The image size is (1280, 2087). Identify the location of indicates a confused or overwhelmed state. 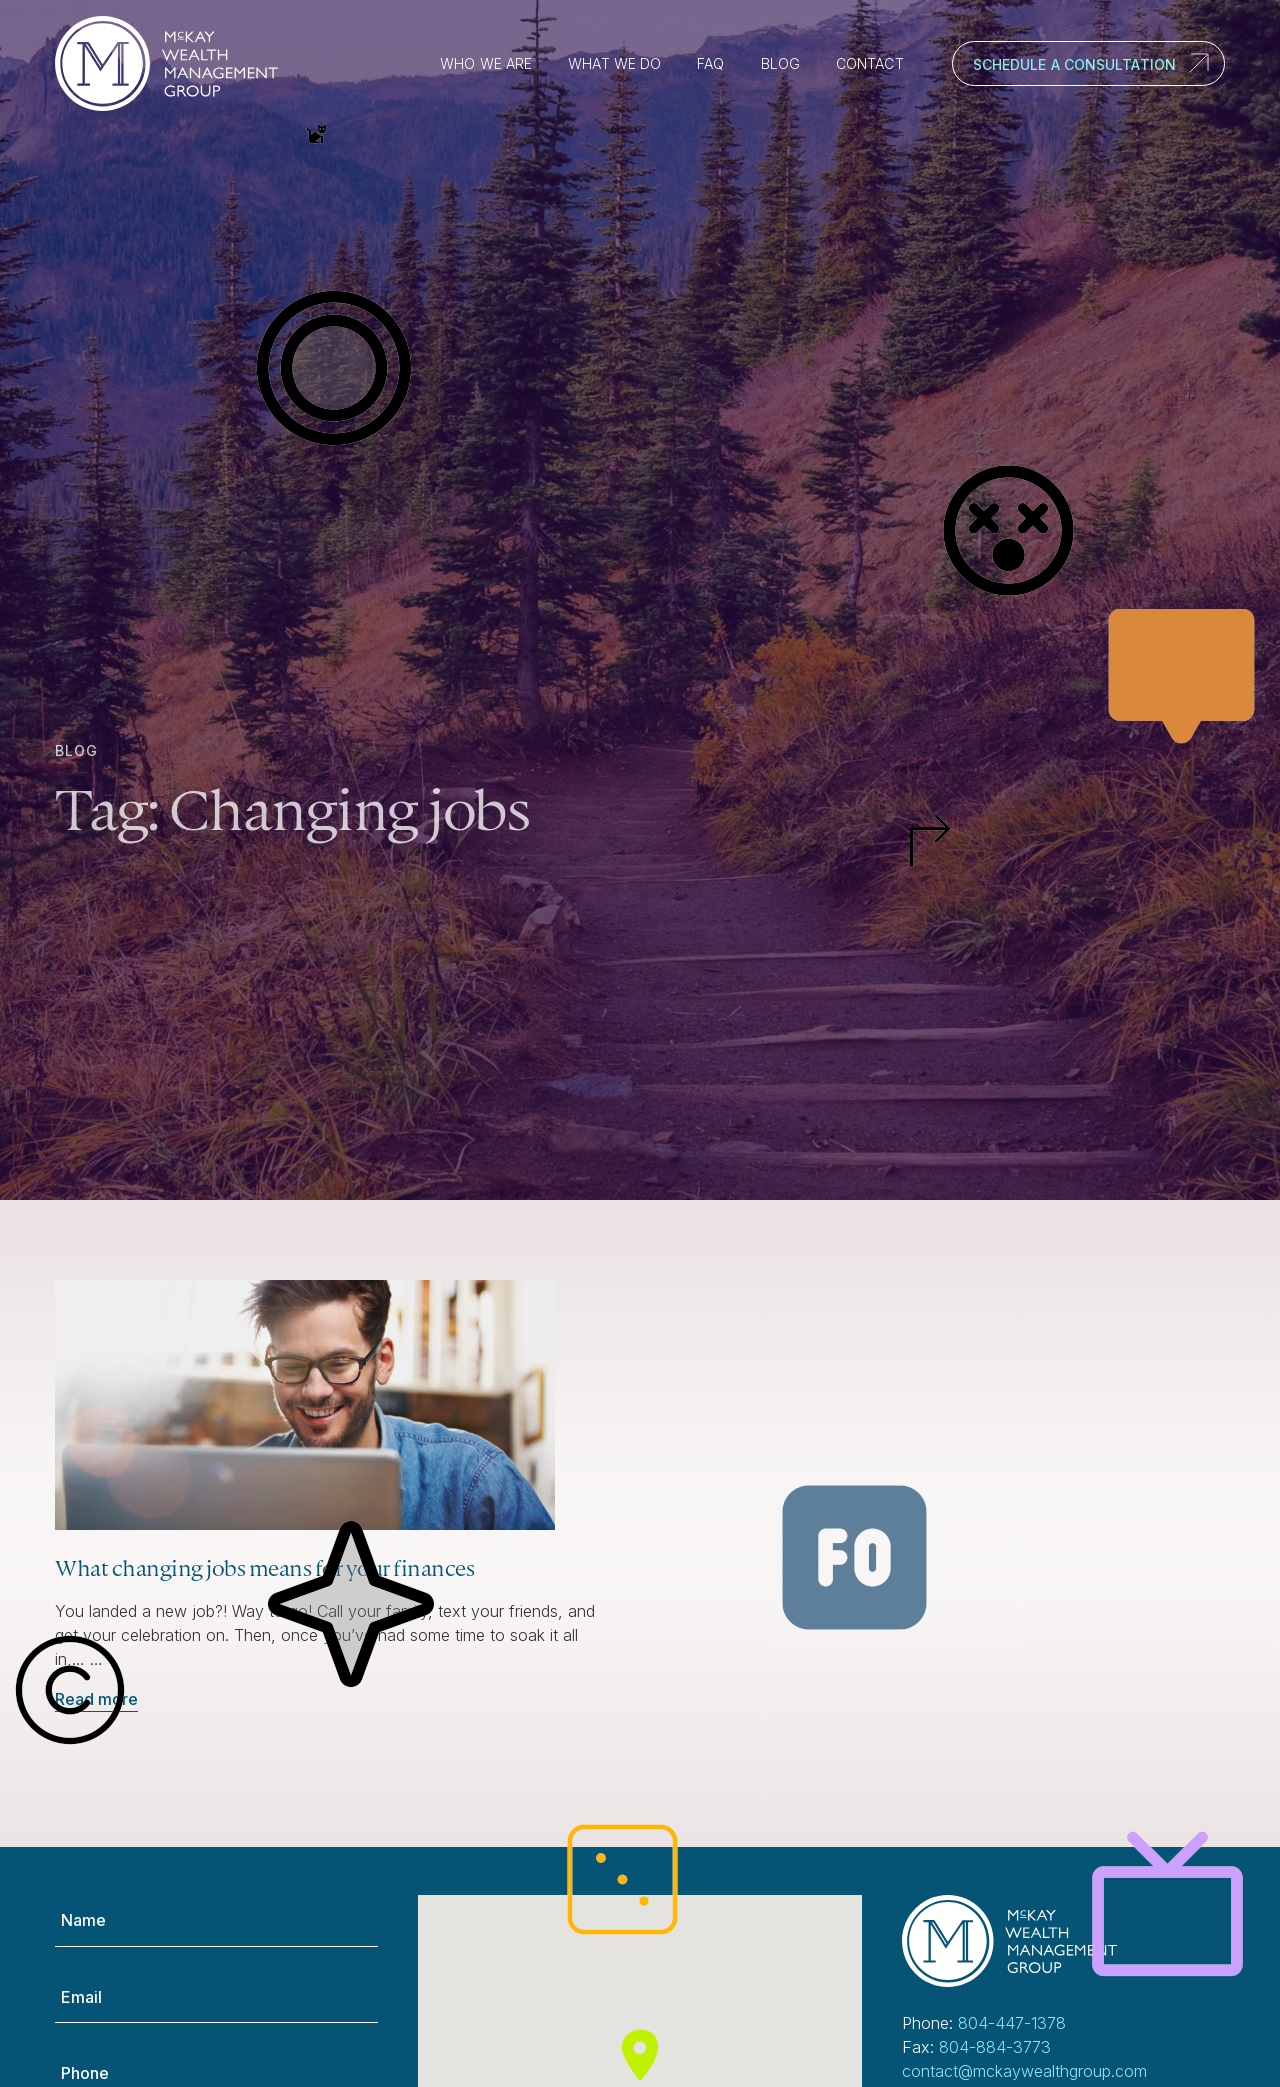
(1008, 530).